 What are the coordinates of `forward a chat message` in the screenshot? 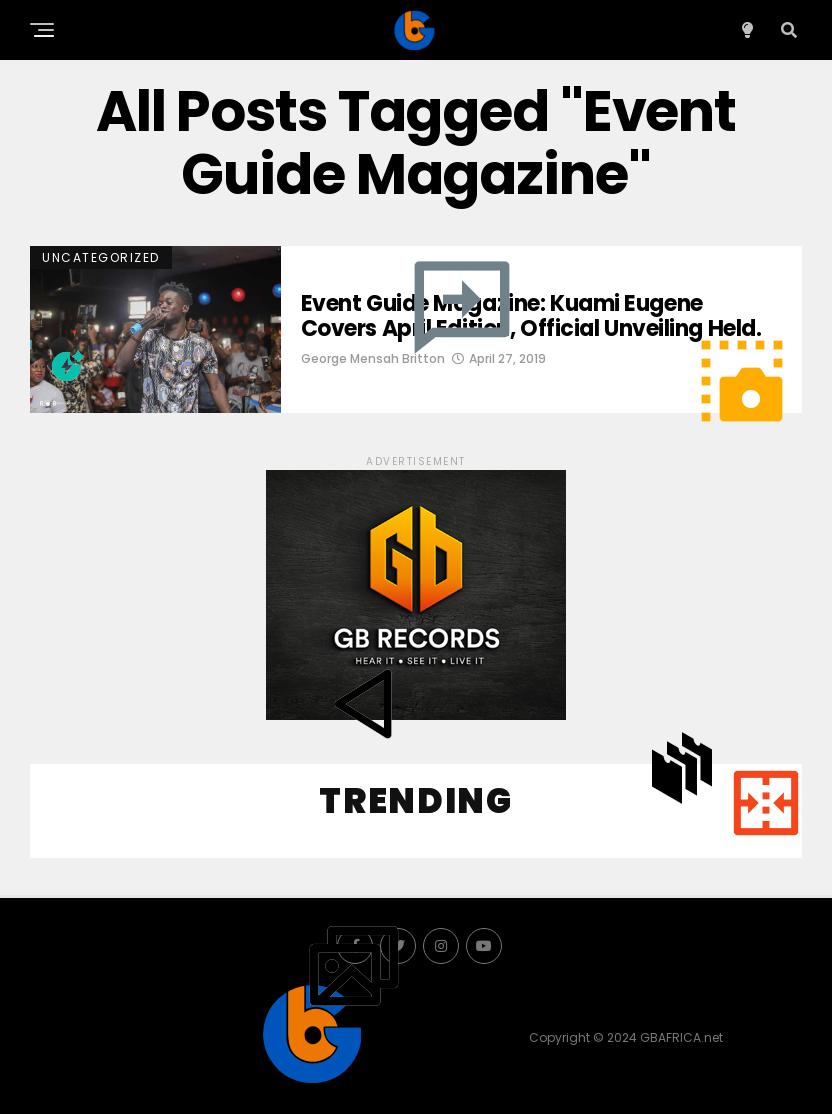 It's located at (462, 304).